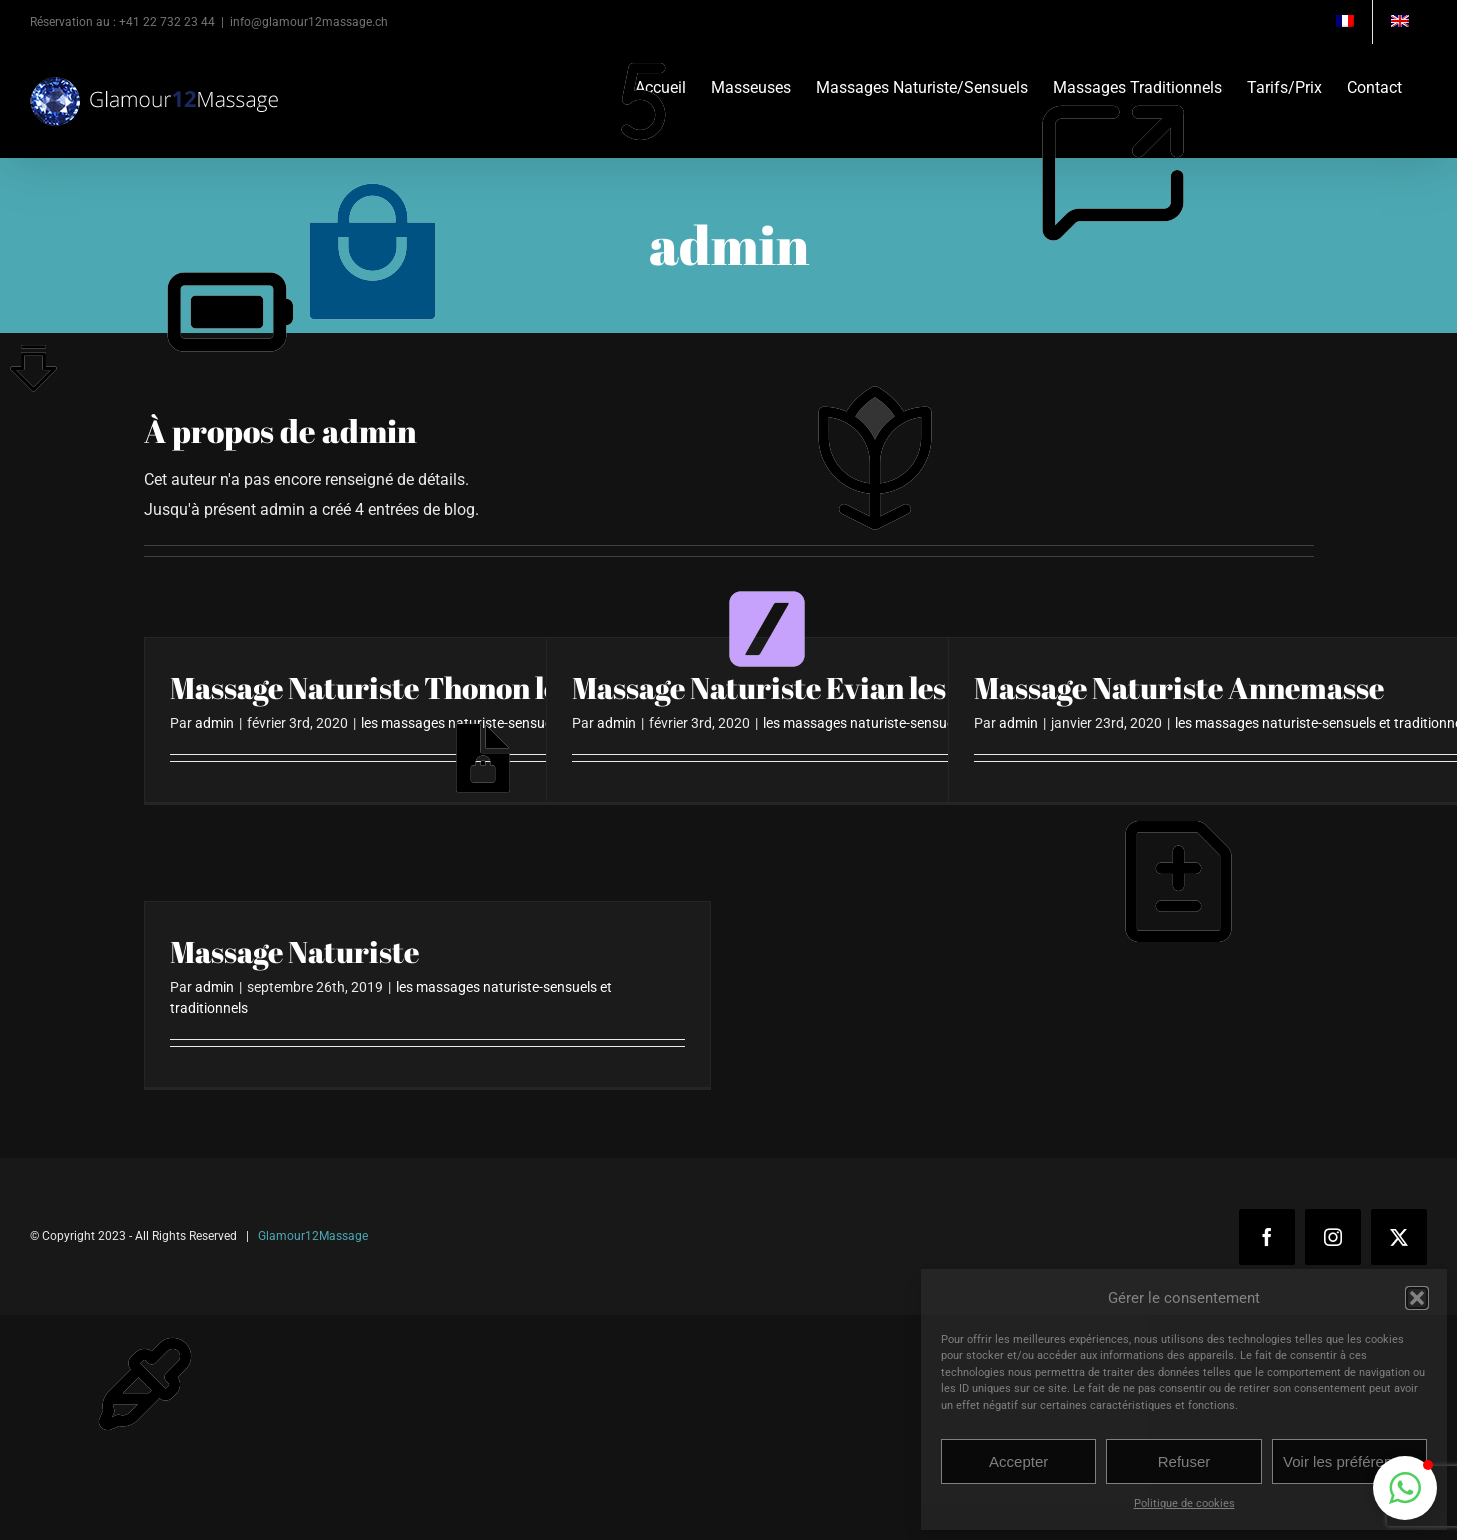 The width and height of the screenshot is (1457, 1540). Describe the element at coordinates (767, 629) in the screenshot. I see `access slash commands` at that location.